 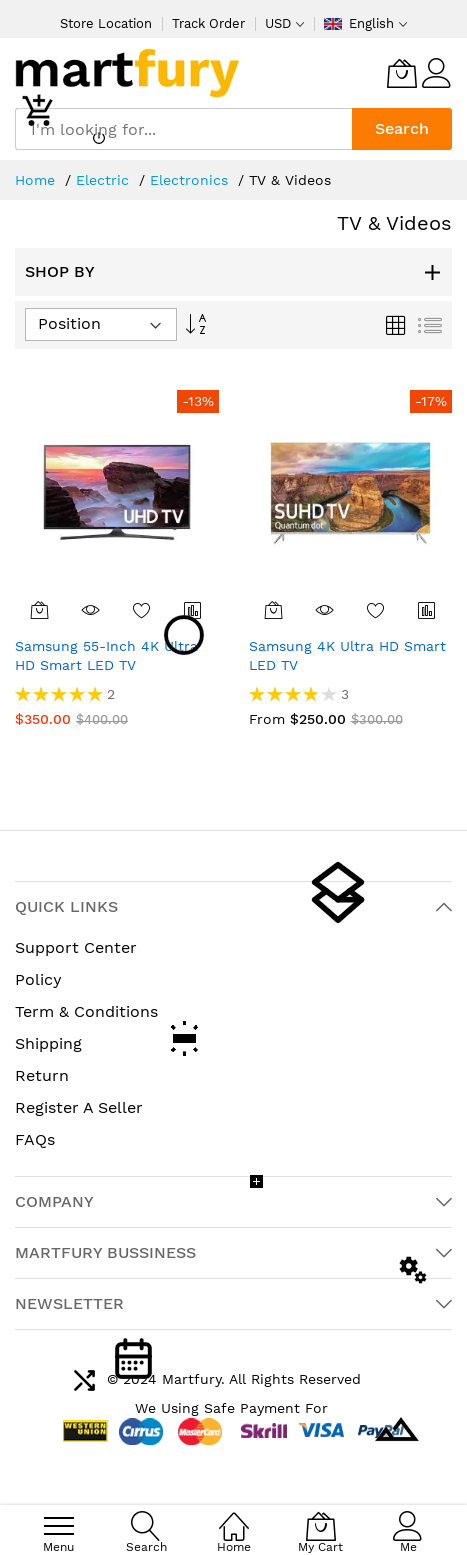 What do you see at coordinates (413, 1270) in the screenshot?
I see `access miscellaneous settings or services` at bounding box center [413, 1270].